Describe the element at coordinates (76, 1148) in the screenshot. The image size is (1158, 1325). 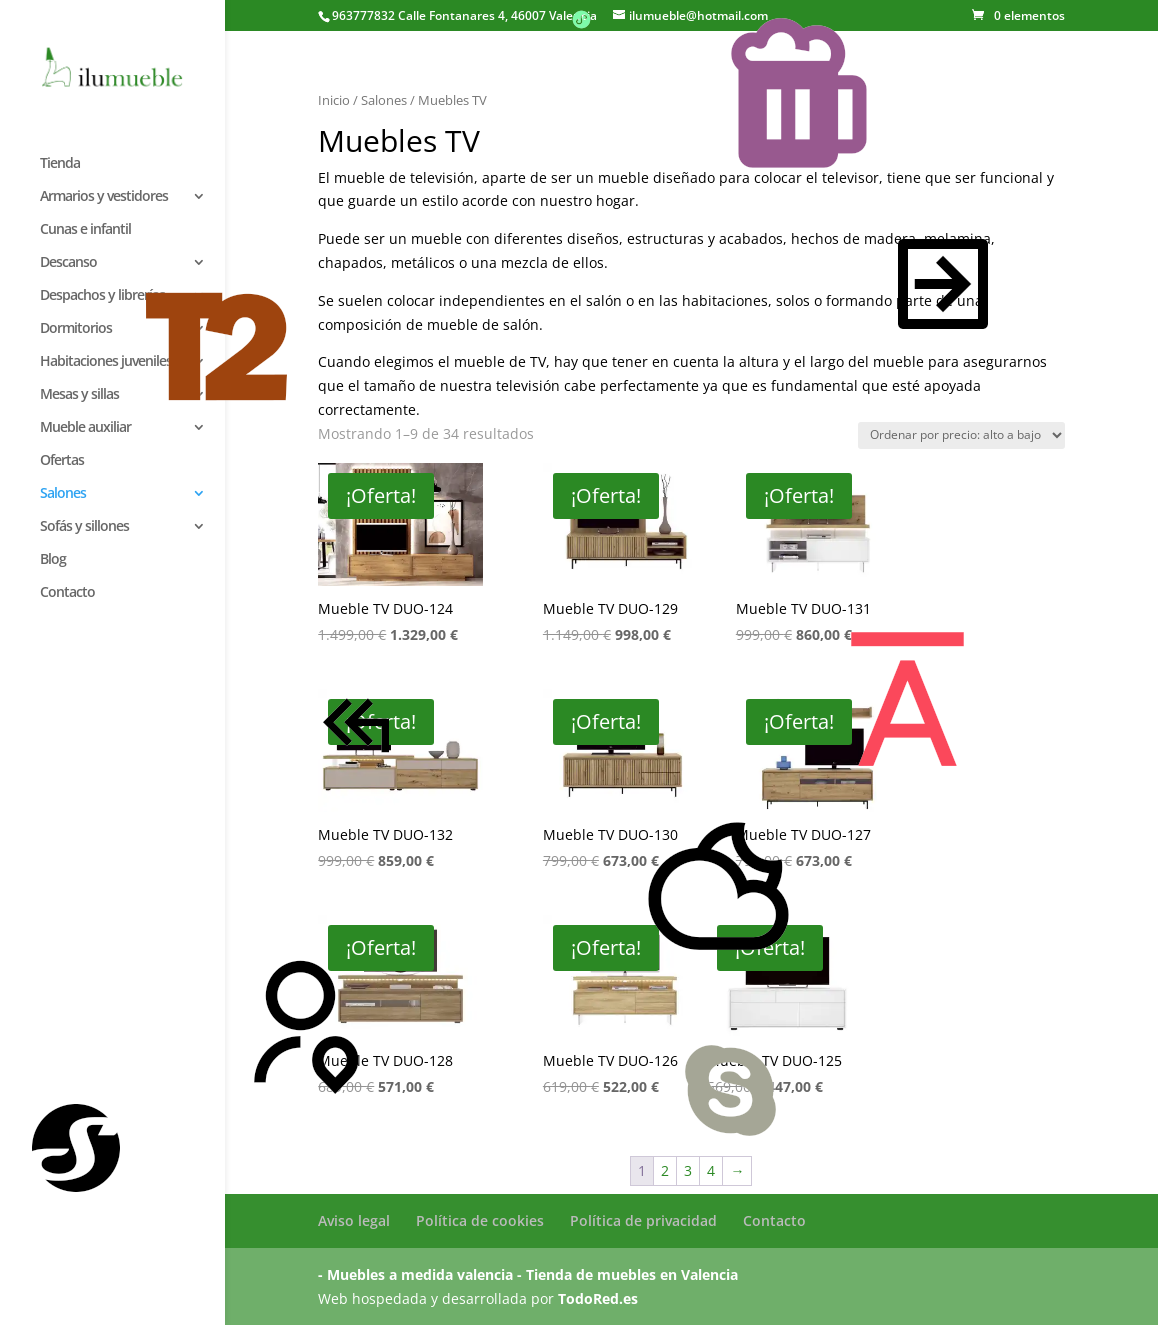
I see `shelly smart home brand logo` at that location.